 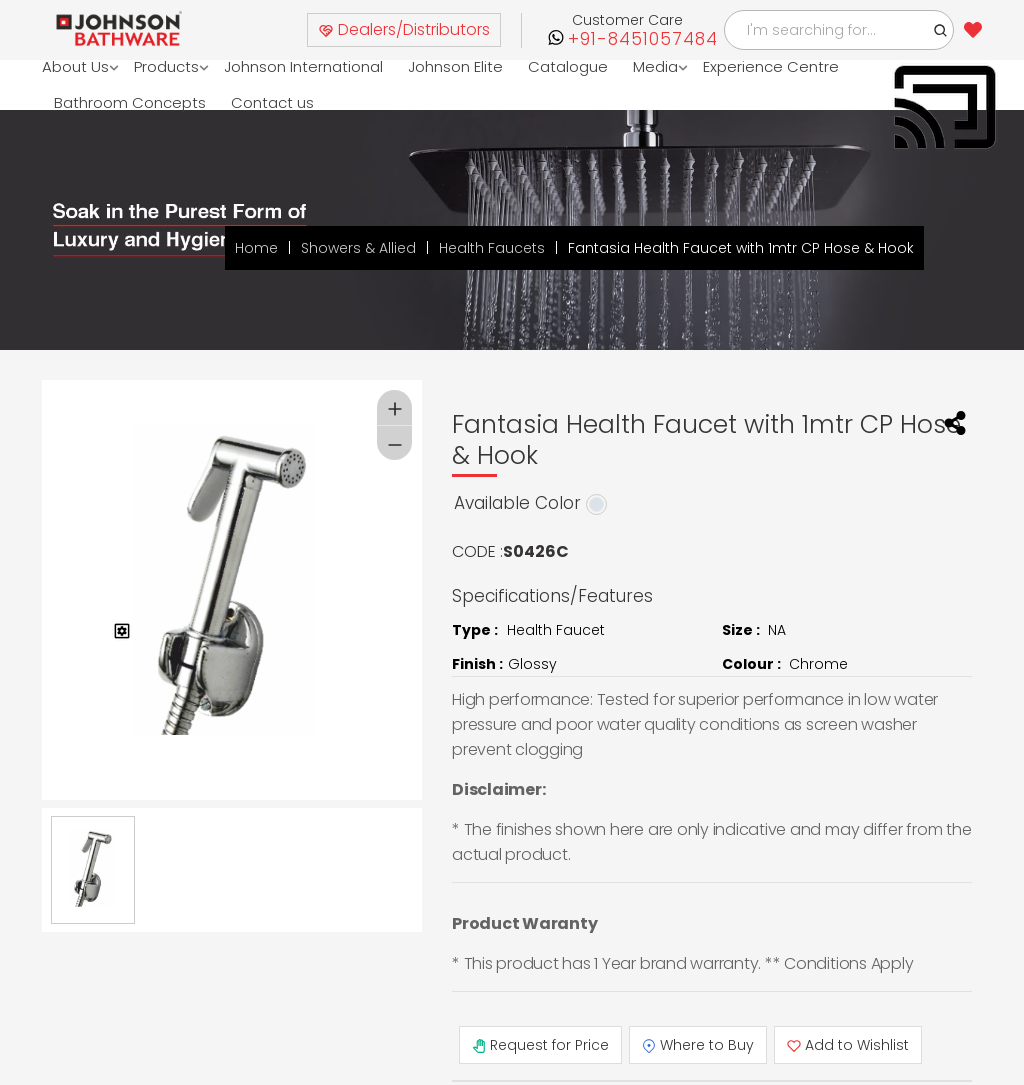 I want to click on indicates active casting connection to a device, so click(x=945, y=107).